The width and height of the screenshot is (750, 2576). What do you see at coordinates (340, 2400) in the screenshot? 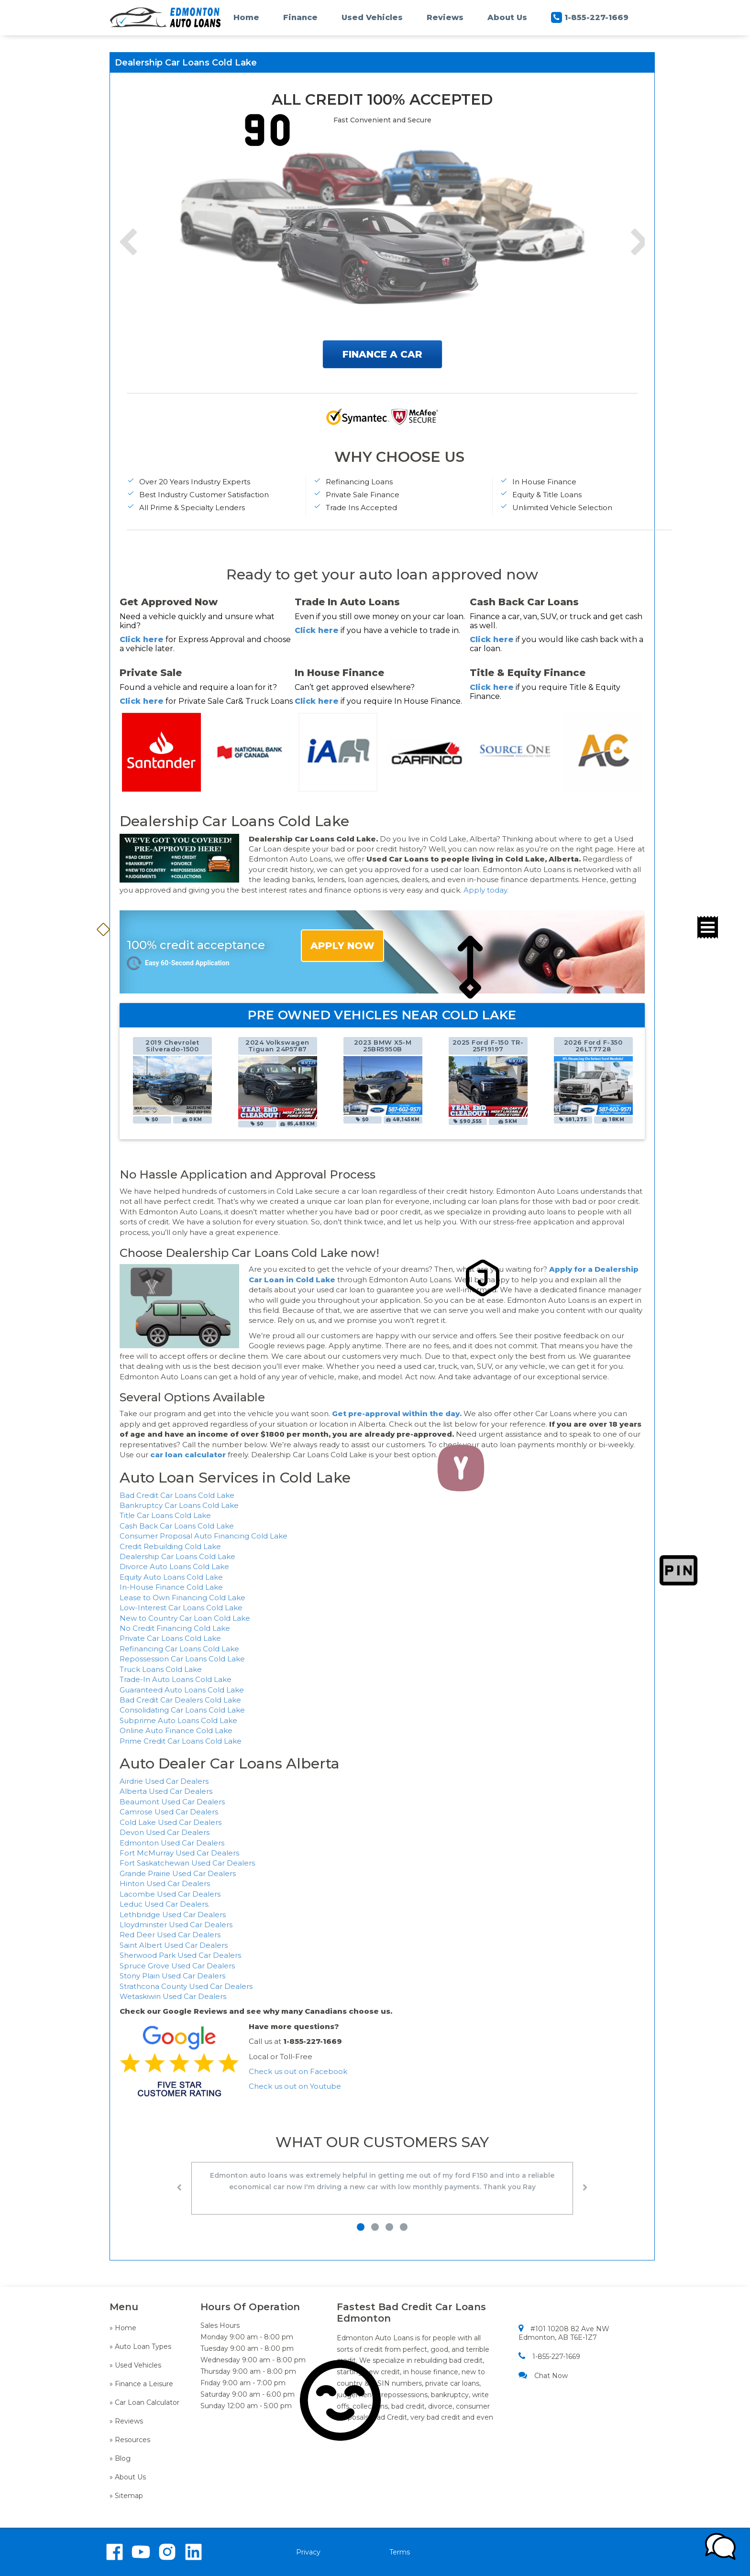
I see `rate your experience positively` at bounding box center [340, 2400].